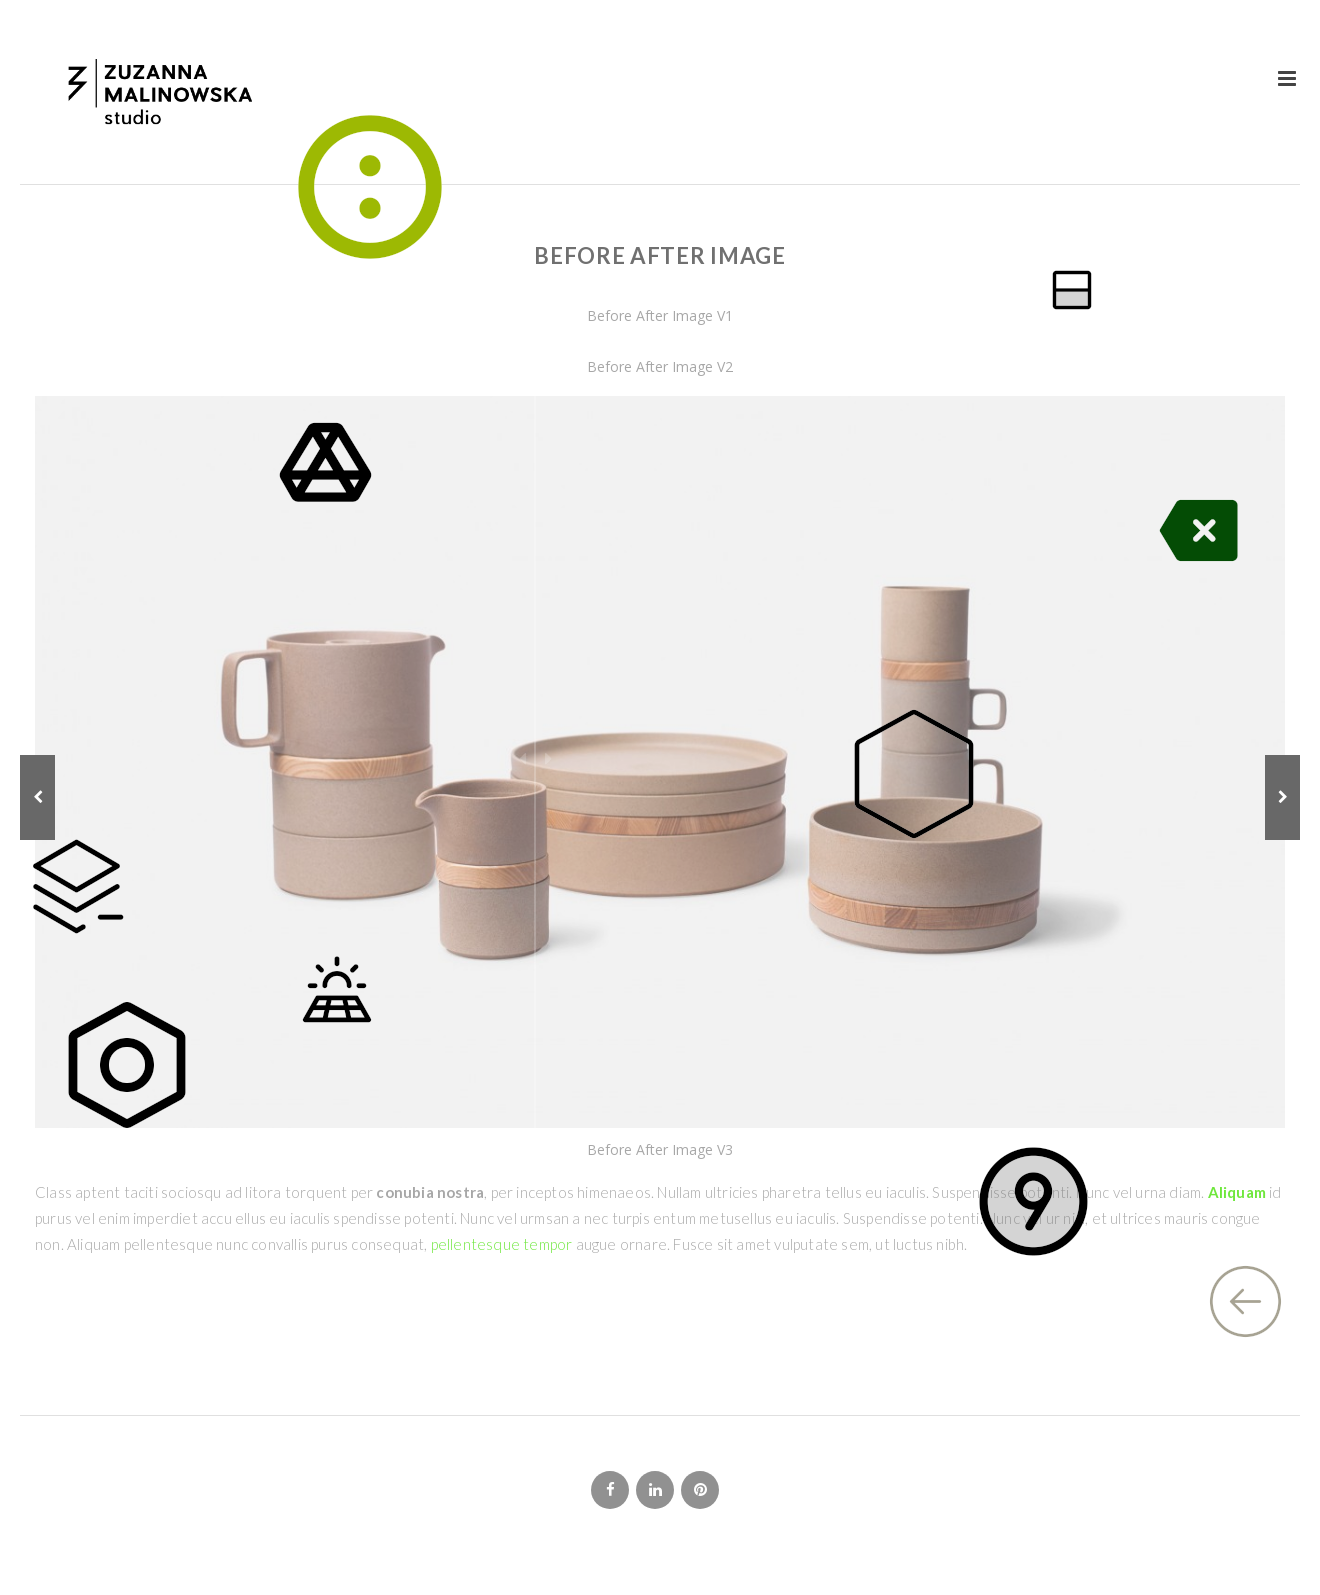  Describe the element at coordinates (1201, 530) in the screenshot. I see `delete the previous character` at that location.